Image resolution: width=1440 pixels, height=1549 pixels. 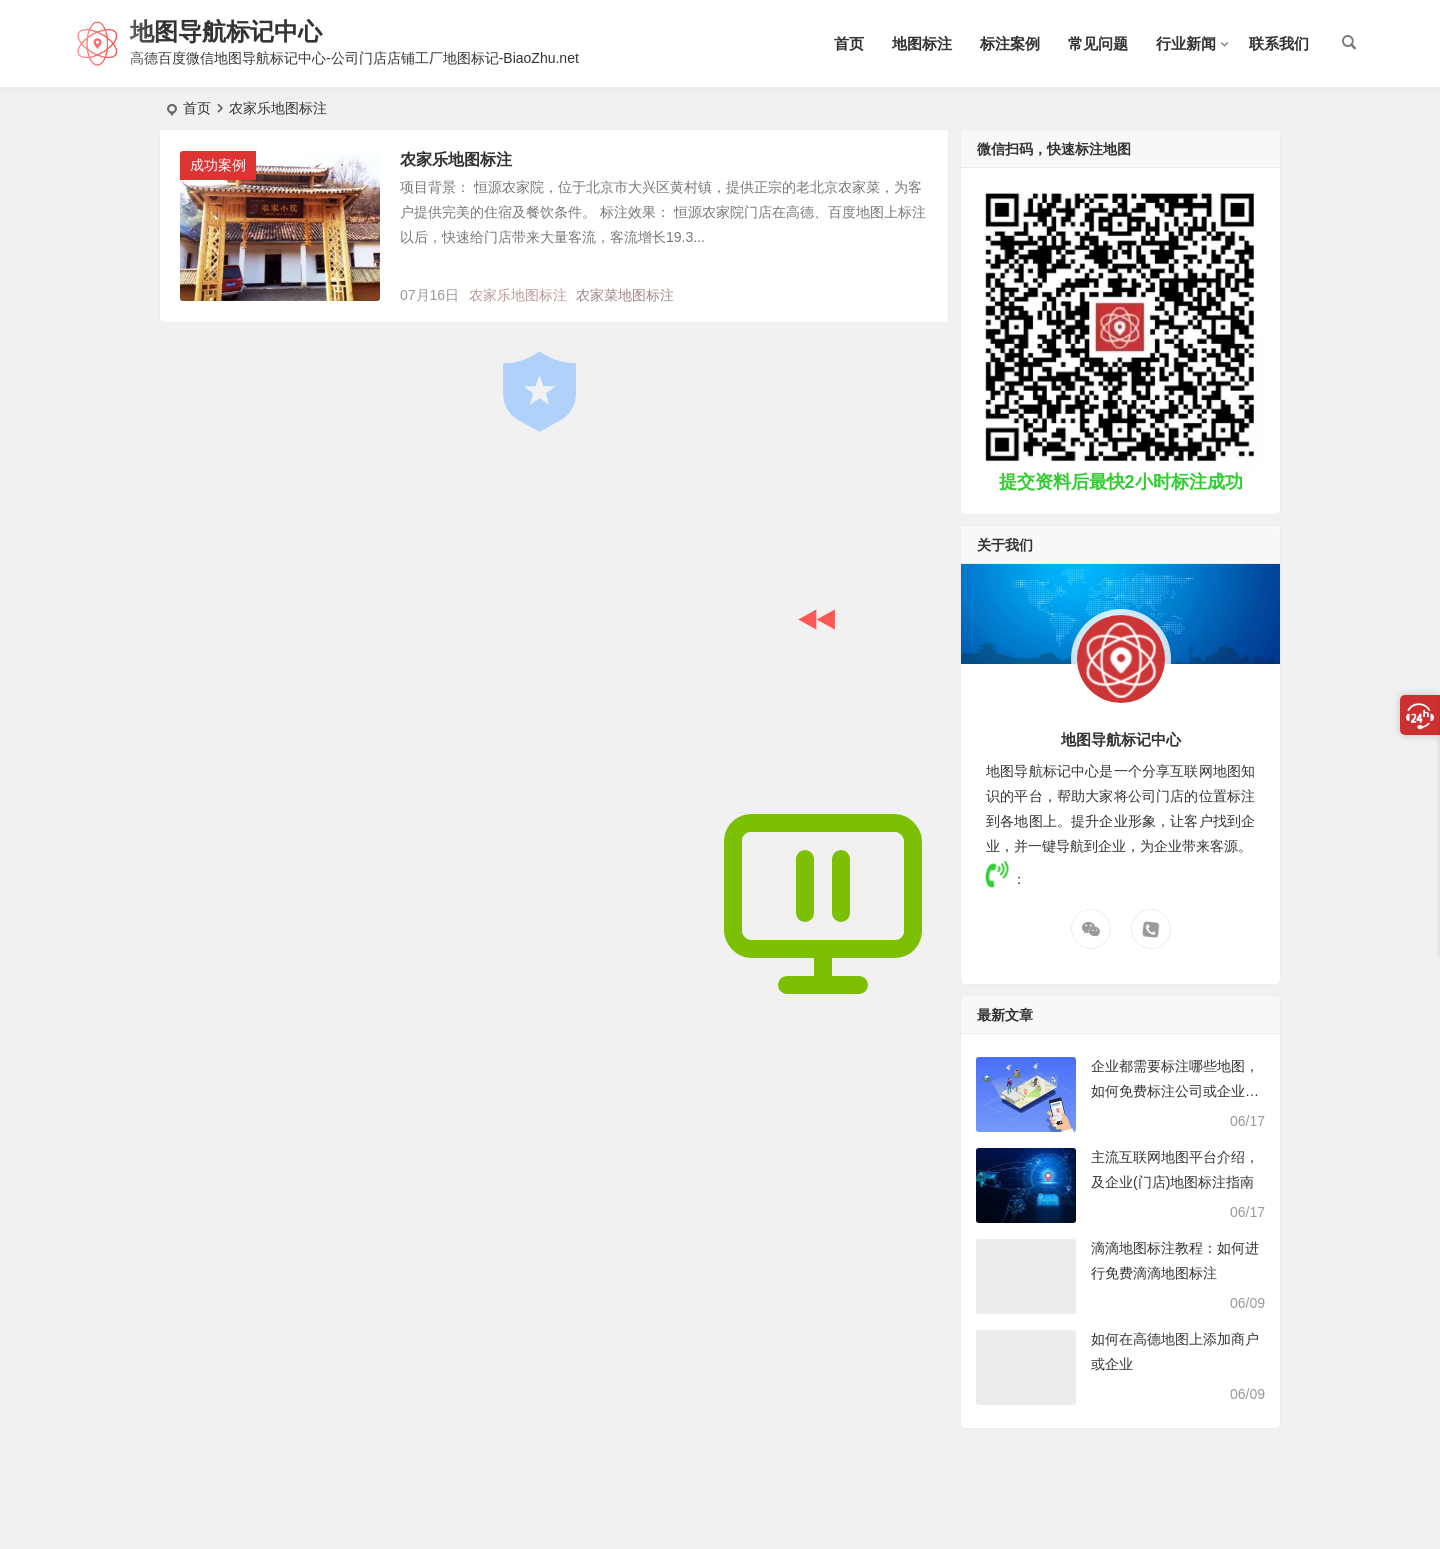 I want to click on skip to previous track, so click(x=816, y=619).